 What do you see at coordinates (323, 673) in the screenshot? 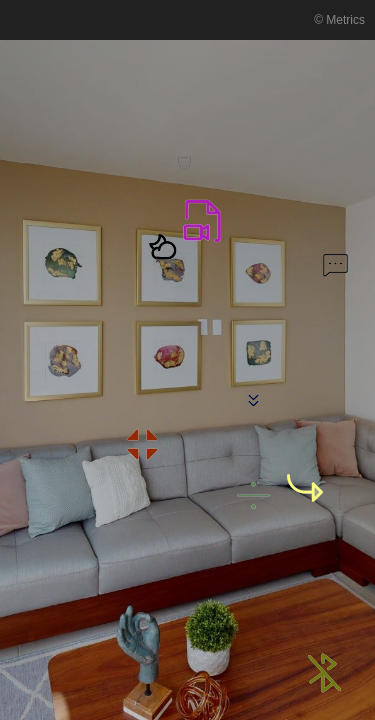
I see `bluetooth is disabled or turned off` at bounding box center [323, 673].